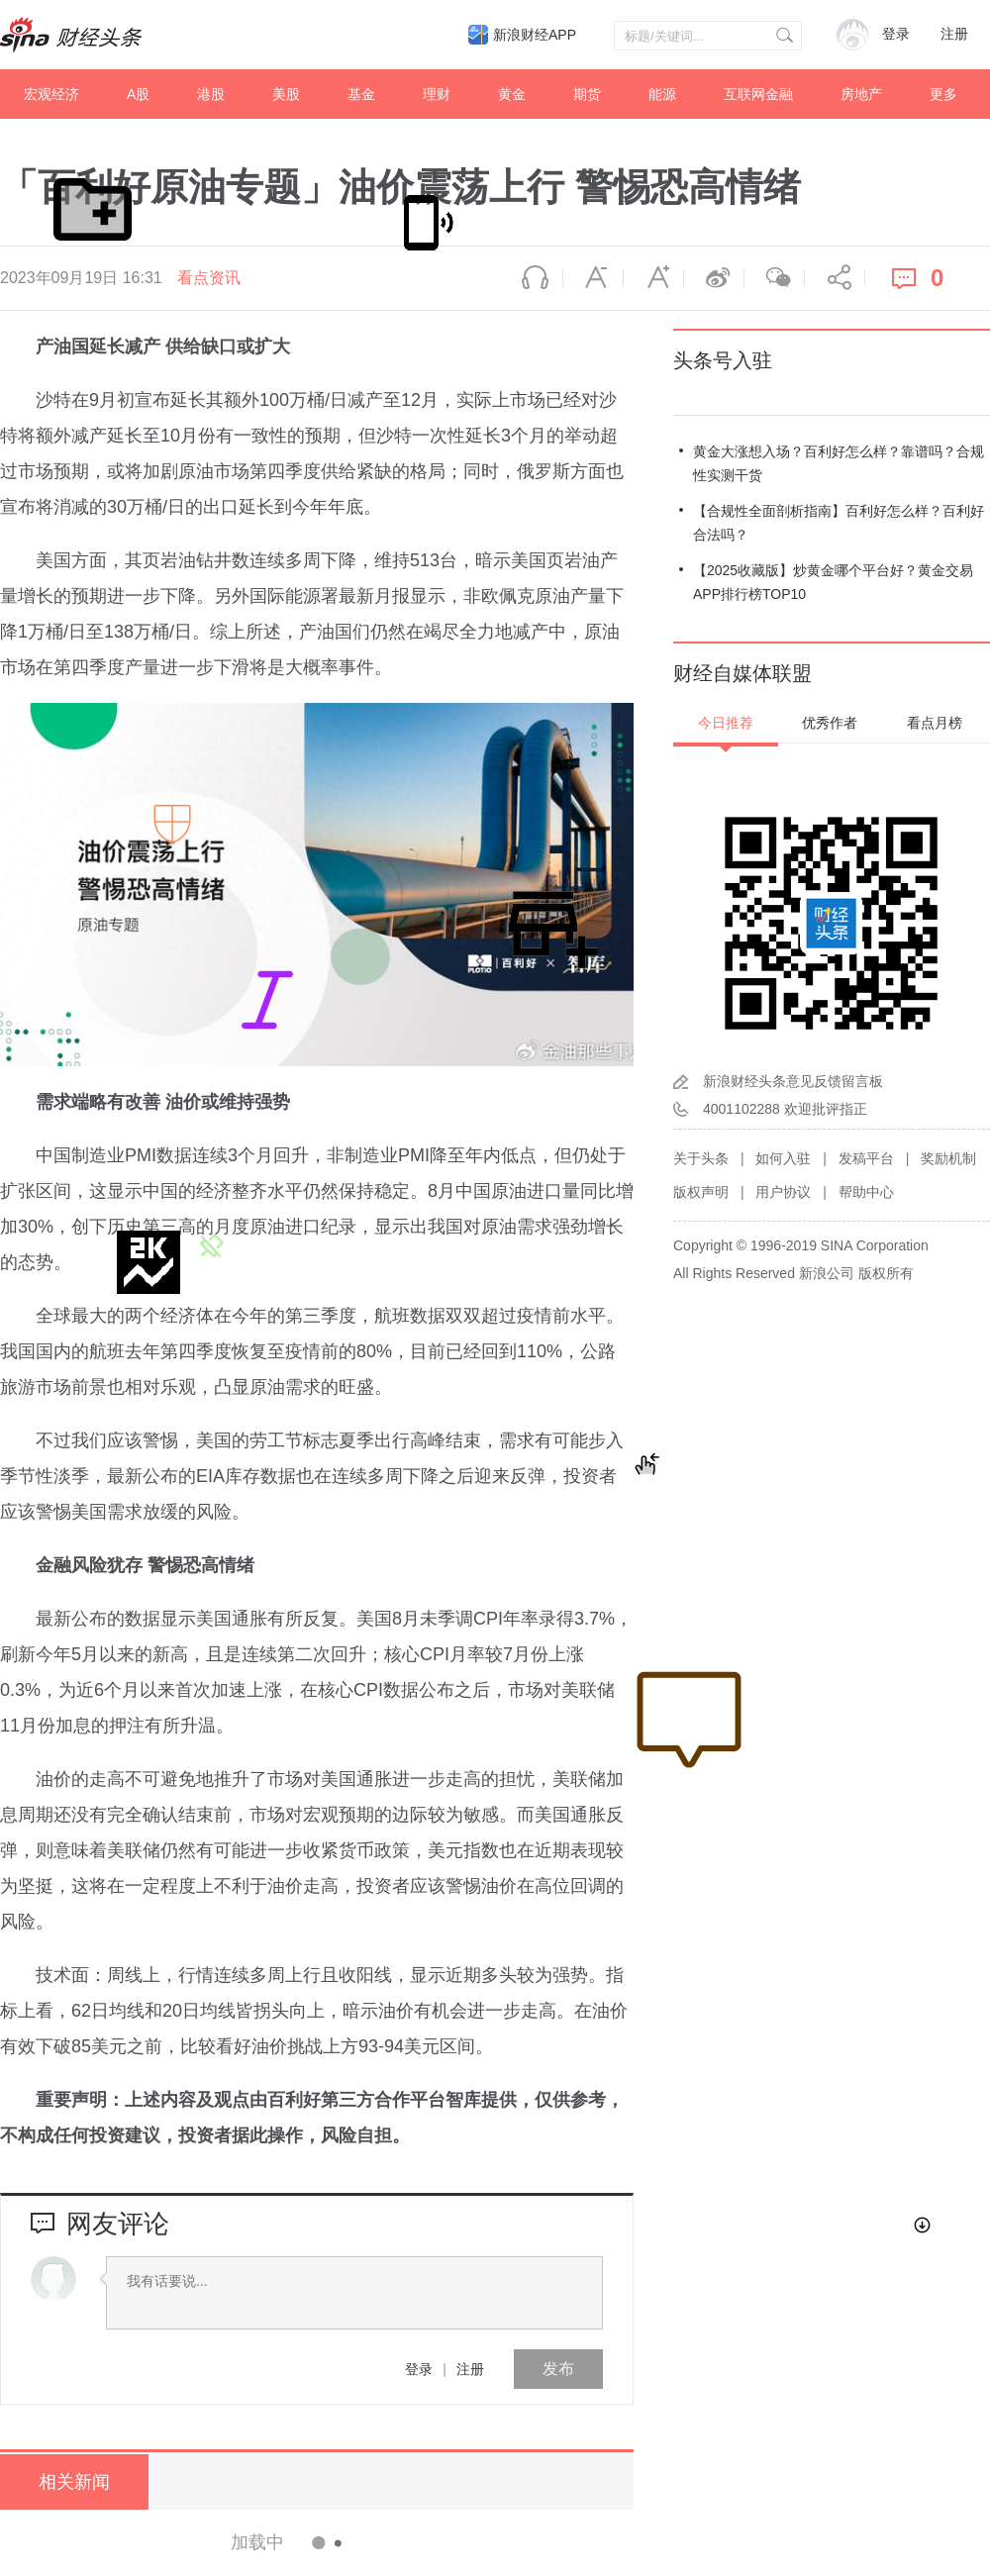 The height and width of the screenshot is (2576, 990). What do you see at coordinates (645, 1464) in the screenshot?
I see `swipe left to navigate or dismiss` at bounding box center [645, 1464].